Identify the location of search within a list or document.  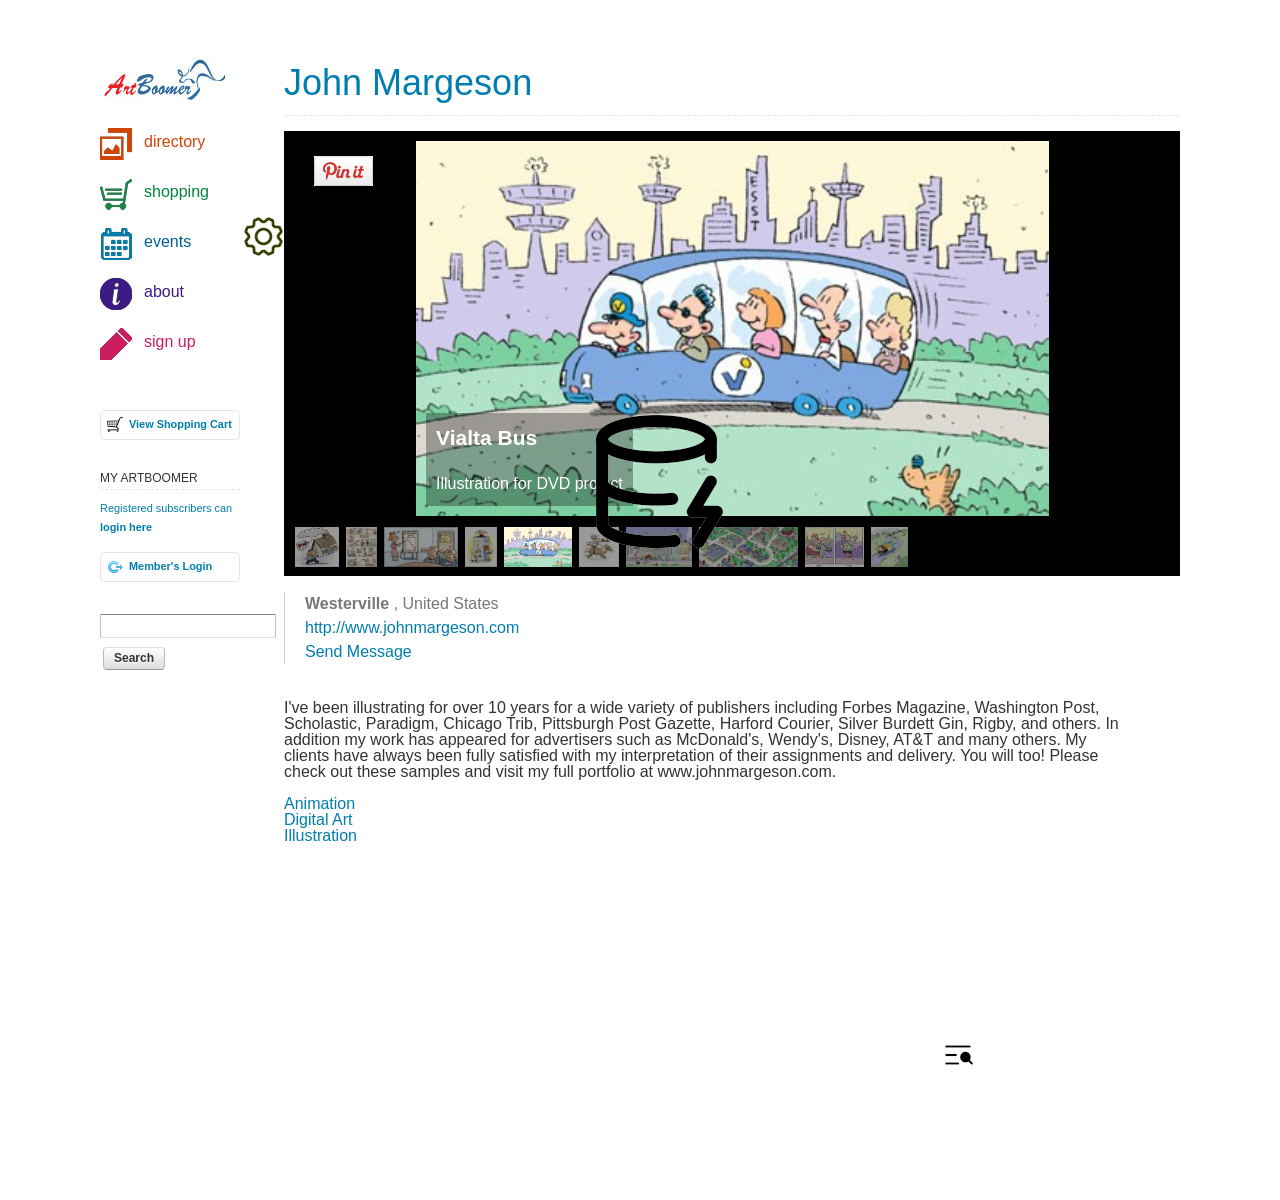
(958, 1055).